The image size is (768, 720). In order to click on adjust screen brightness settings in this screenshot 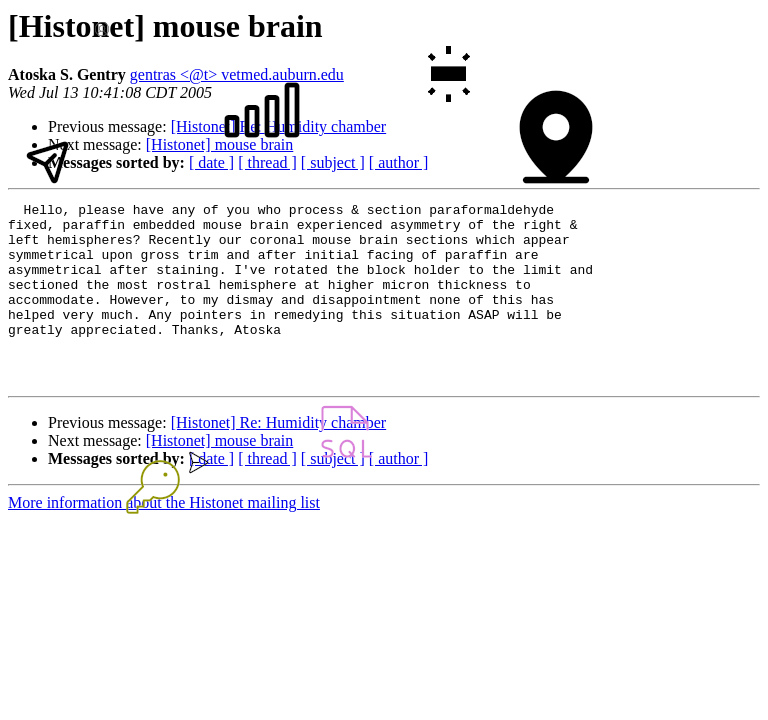, I will do `click(449, 74)`.